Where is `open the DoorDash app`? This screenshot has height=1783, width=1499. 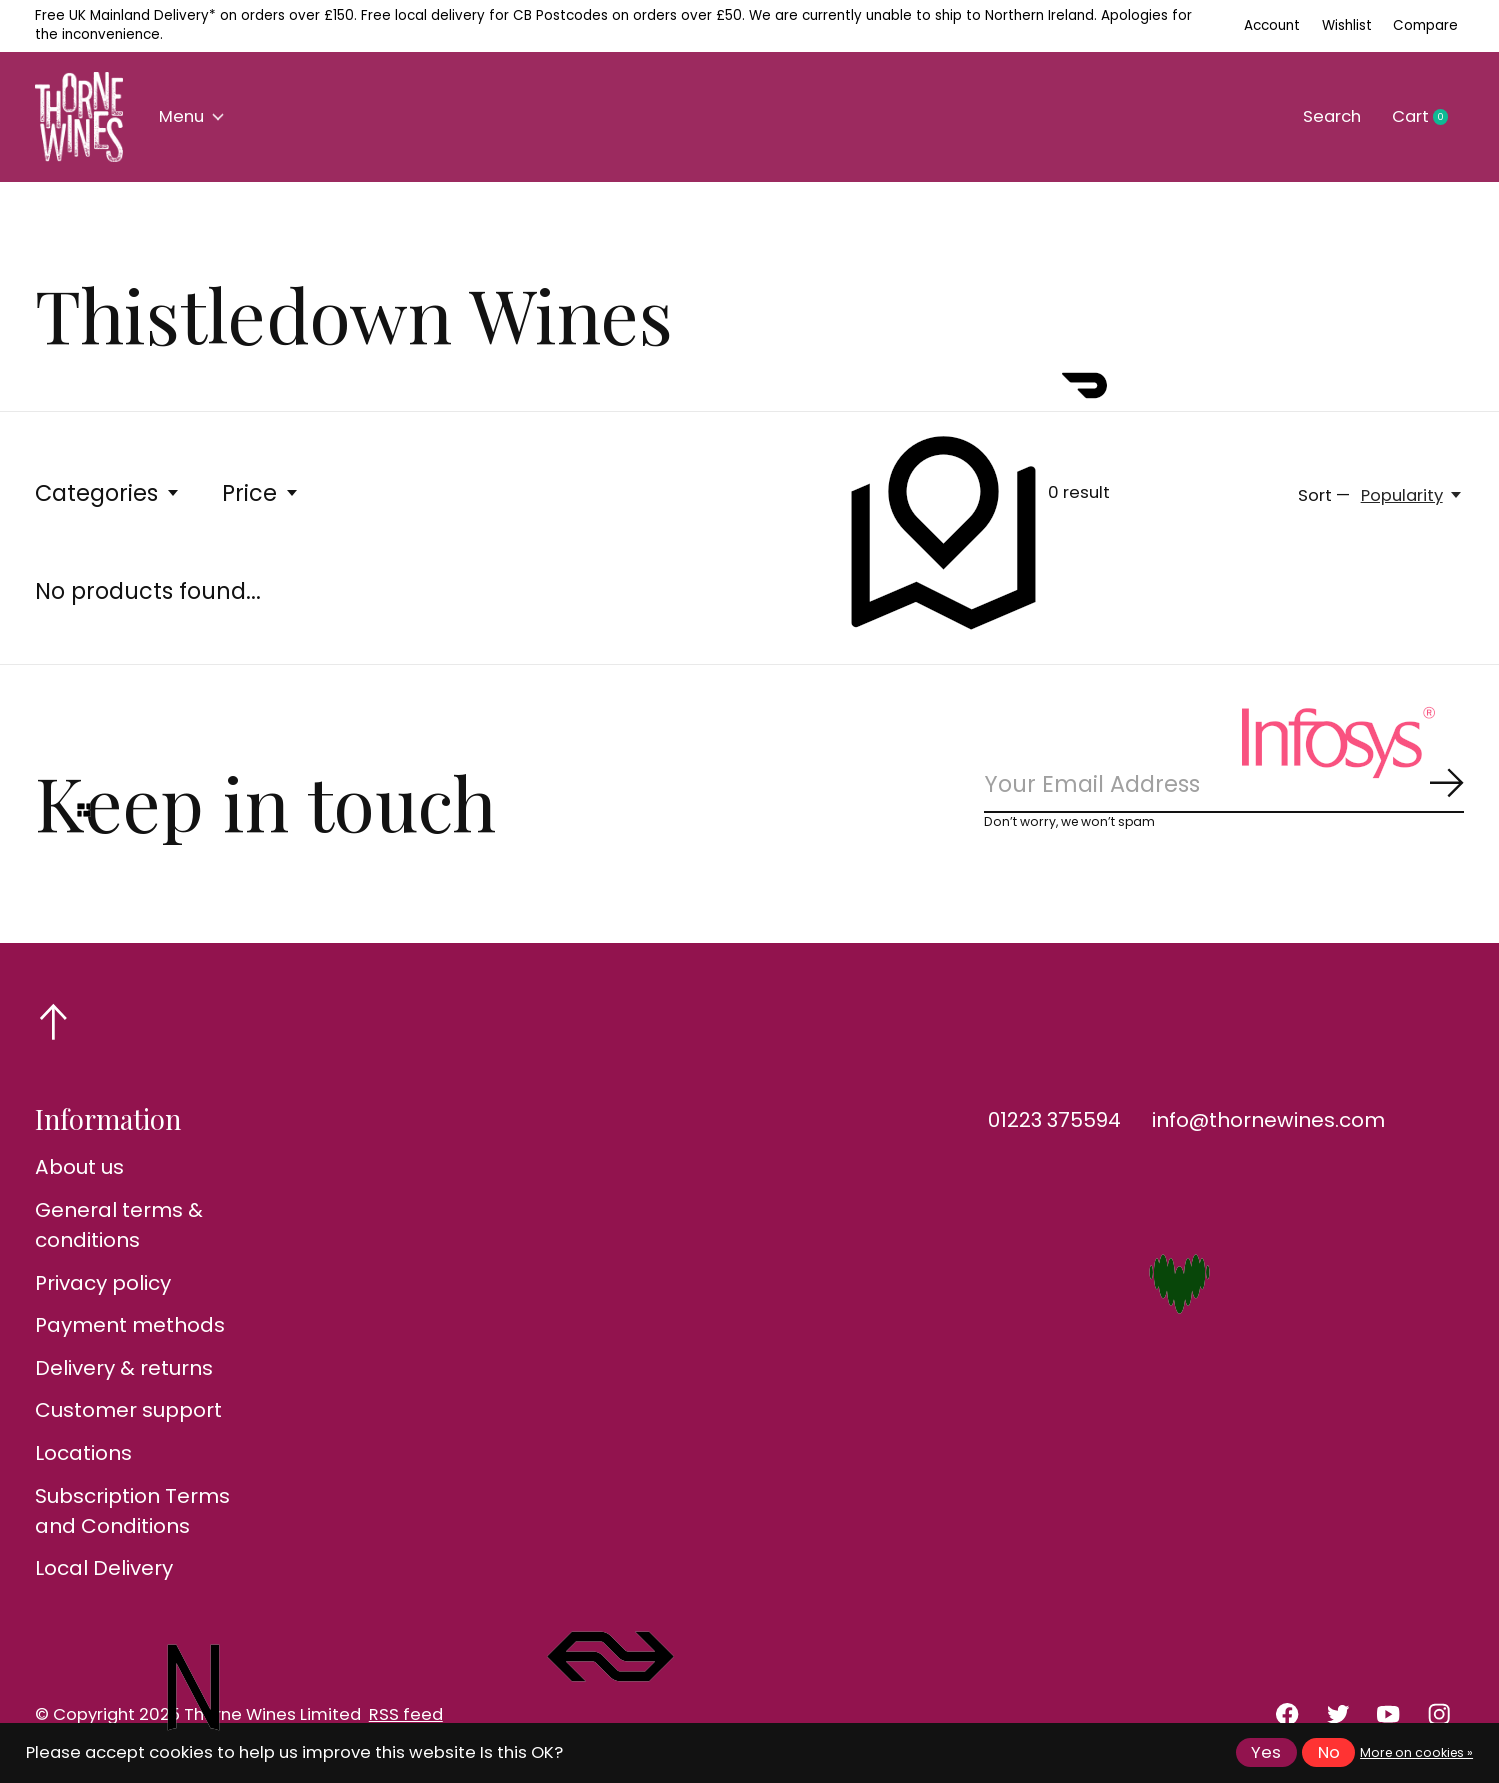 open the DoorDash app is located at coordinates (1084, 385).